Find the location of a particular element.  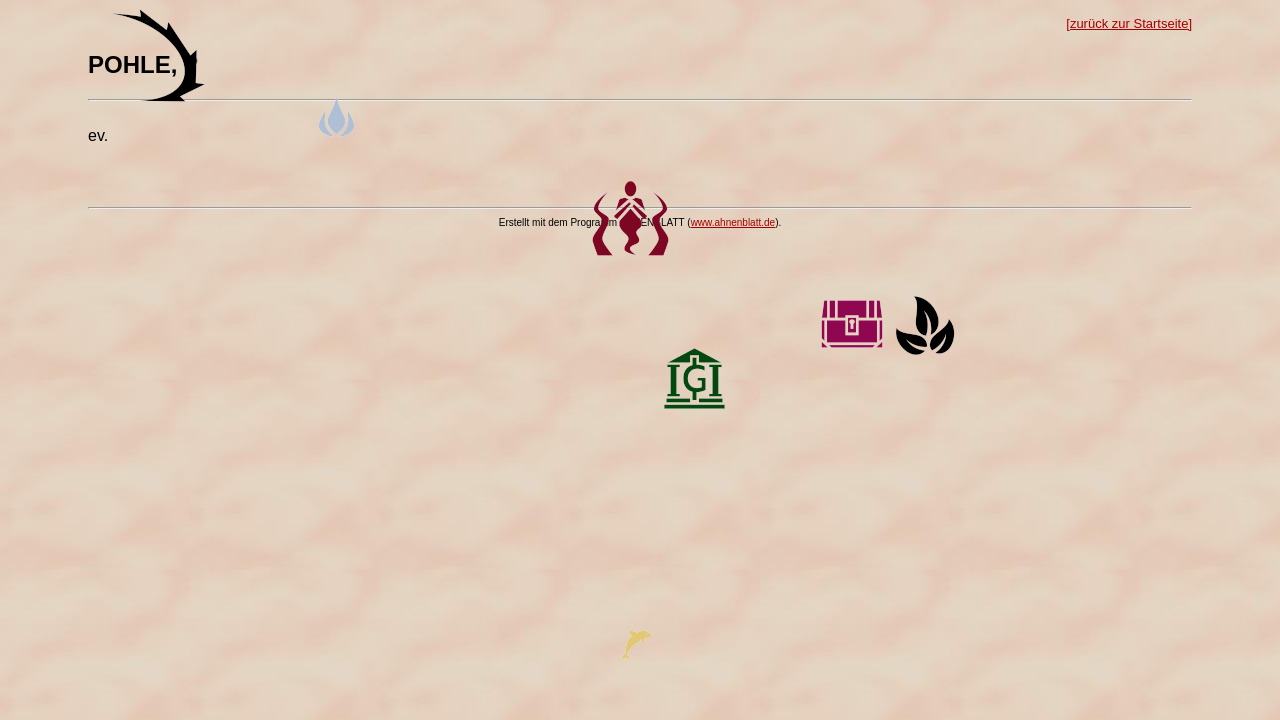

view character soul or spirit stats is located at coordinates (630, 217).